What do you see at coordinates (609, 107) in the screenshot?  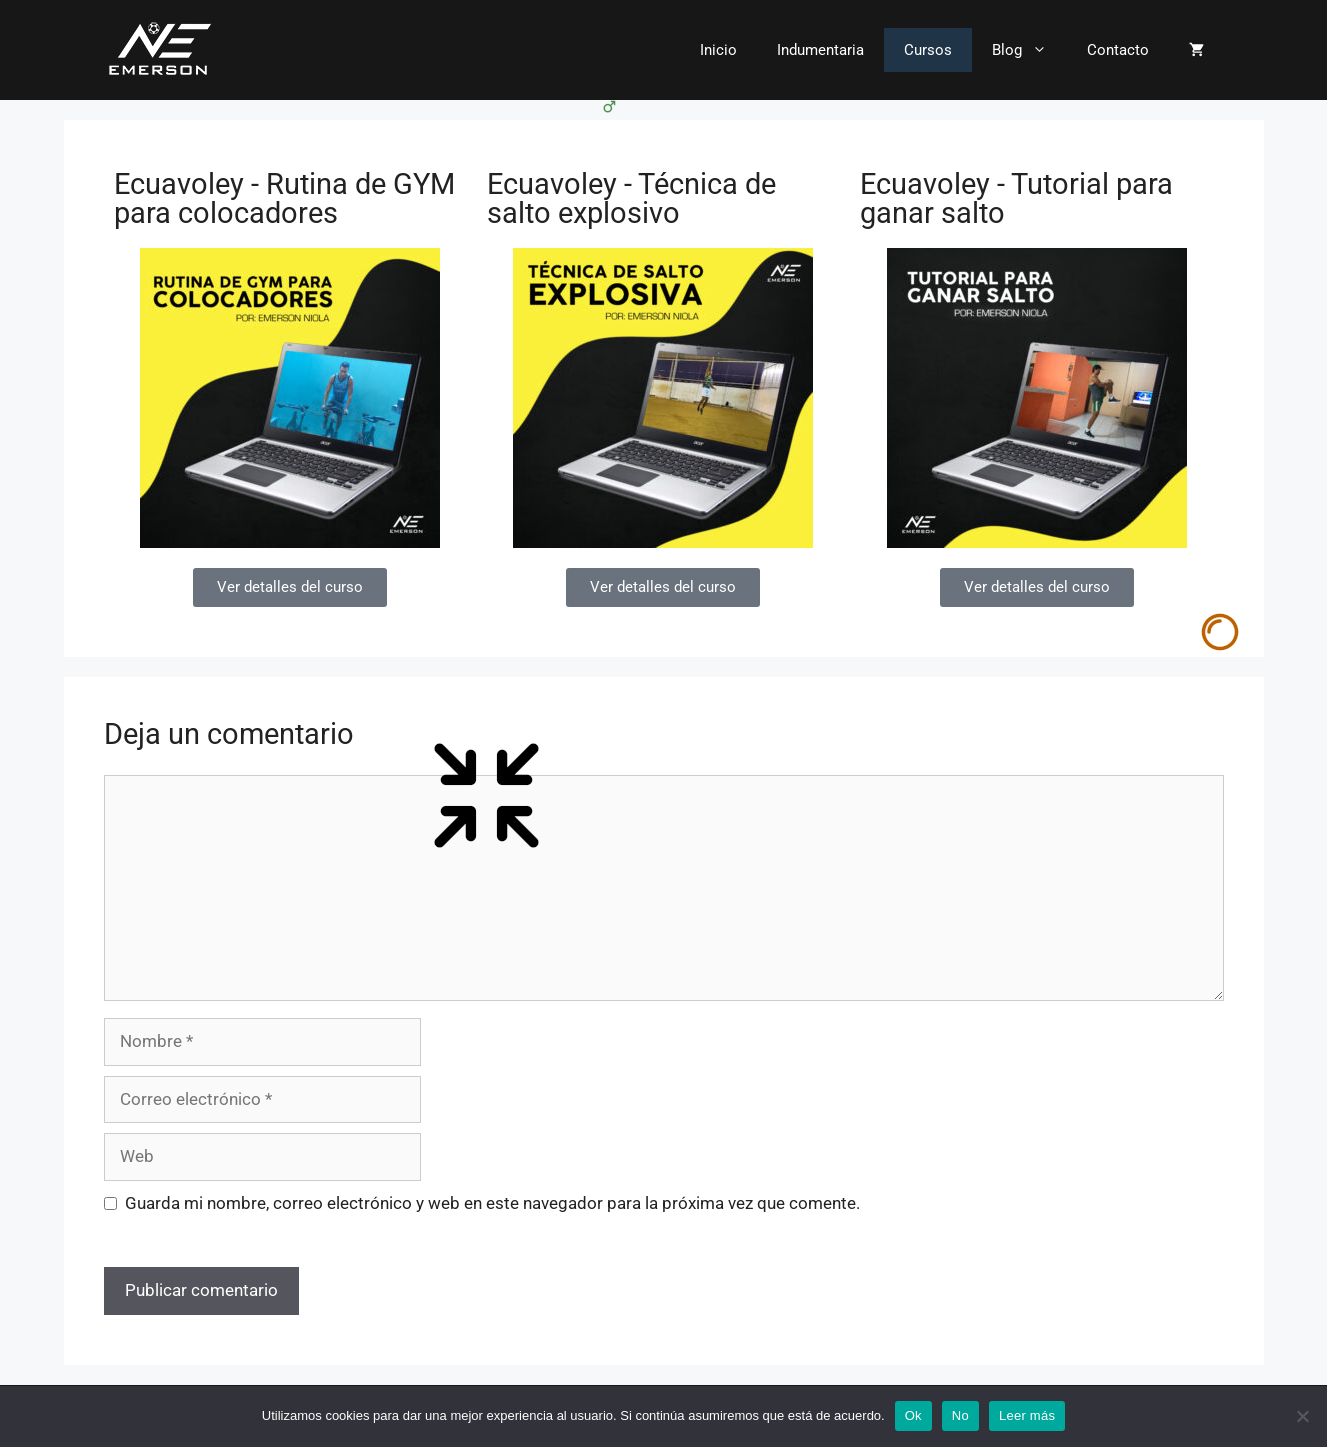 I see `indicates male gender selection` at bounding box center [609, 107].